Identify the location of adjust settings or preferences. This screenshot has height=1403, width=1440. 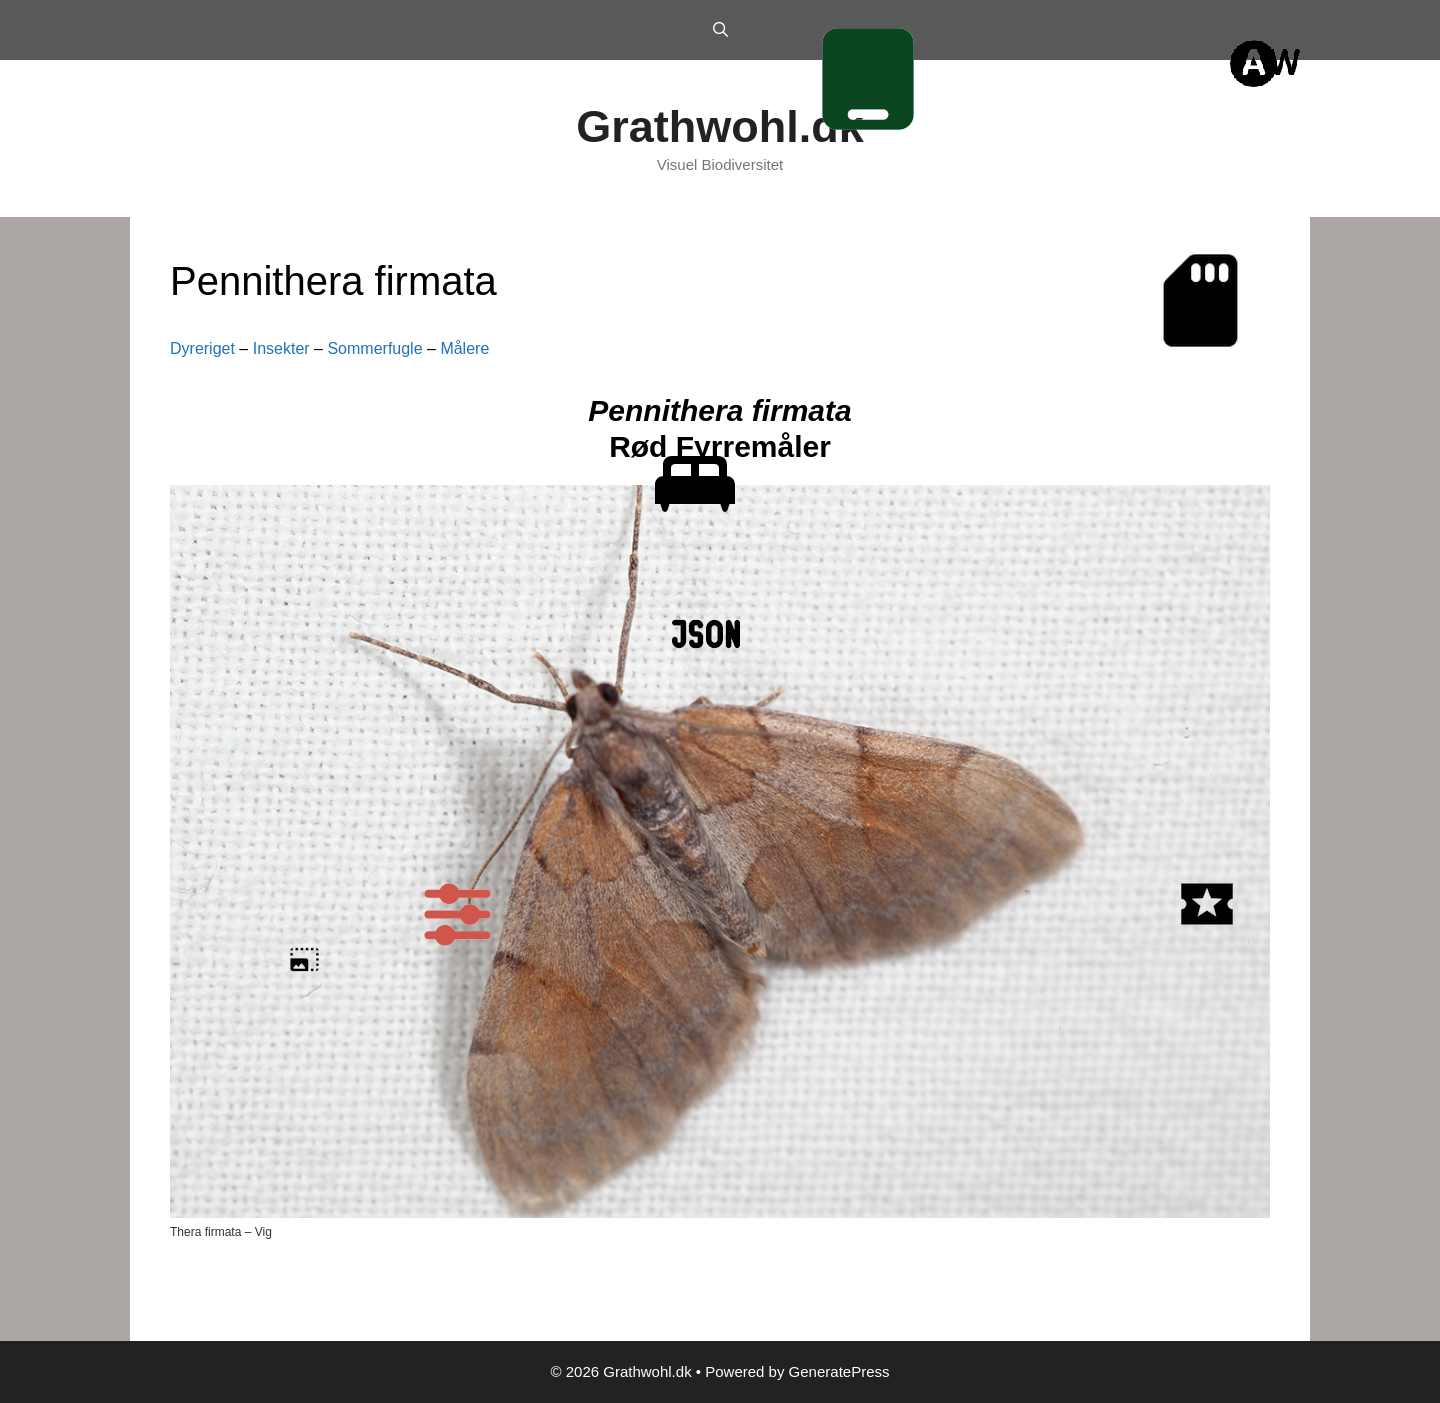
(457, 914).